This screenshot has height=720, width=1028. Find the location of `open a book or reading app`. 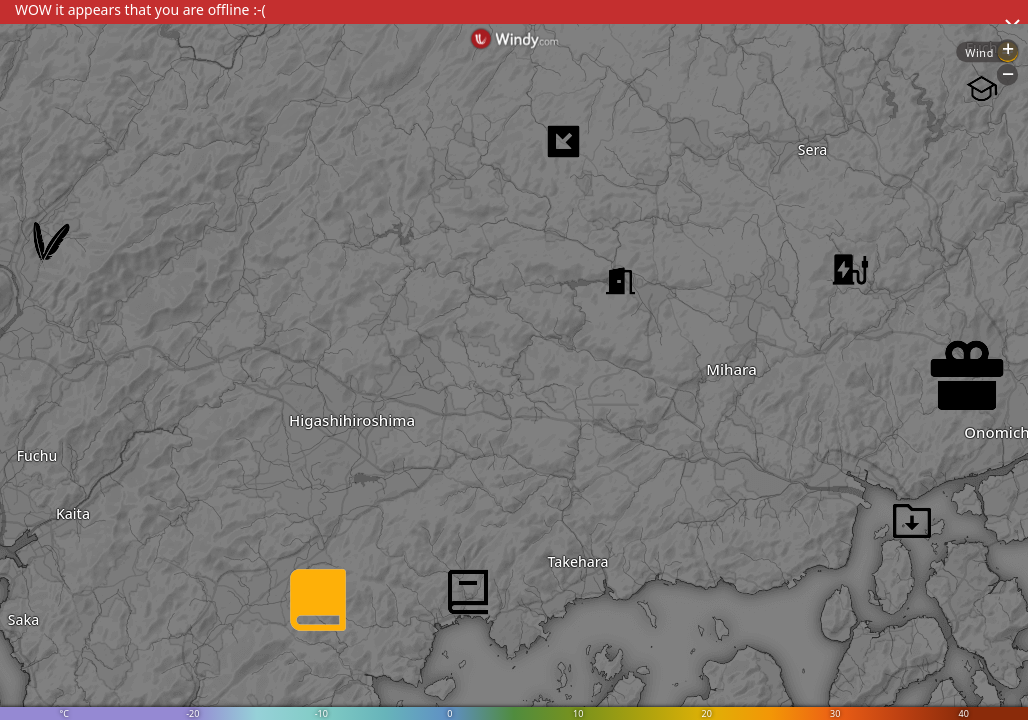

open a book or reading app is located at coordinates (318, 600).